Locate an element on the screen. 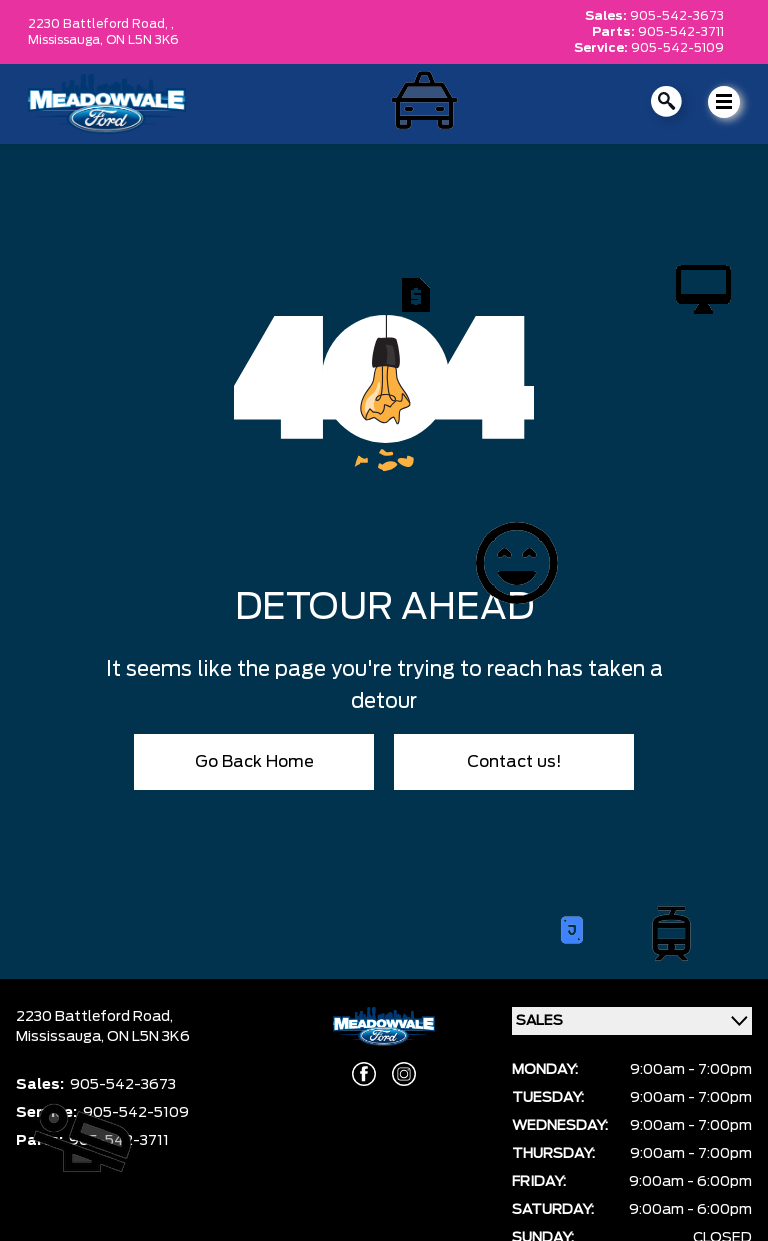 The height and width of the screenshot is (1241, 768). rate your experience as very satisfied is located at coordinates (517, 563).